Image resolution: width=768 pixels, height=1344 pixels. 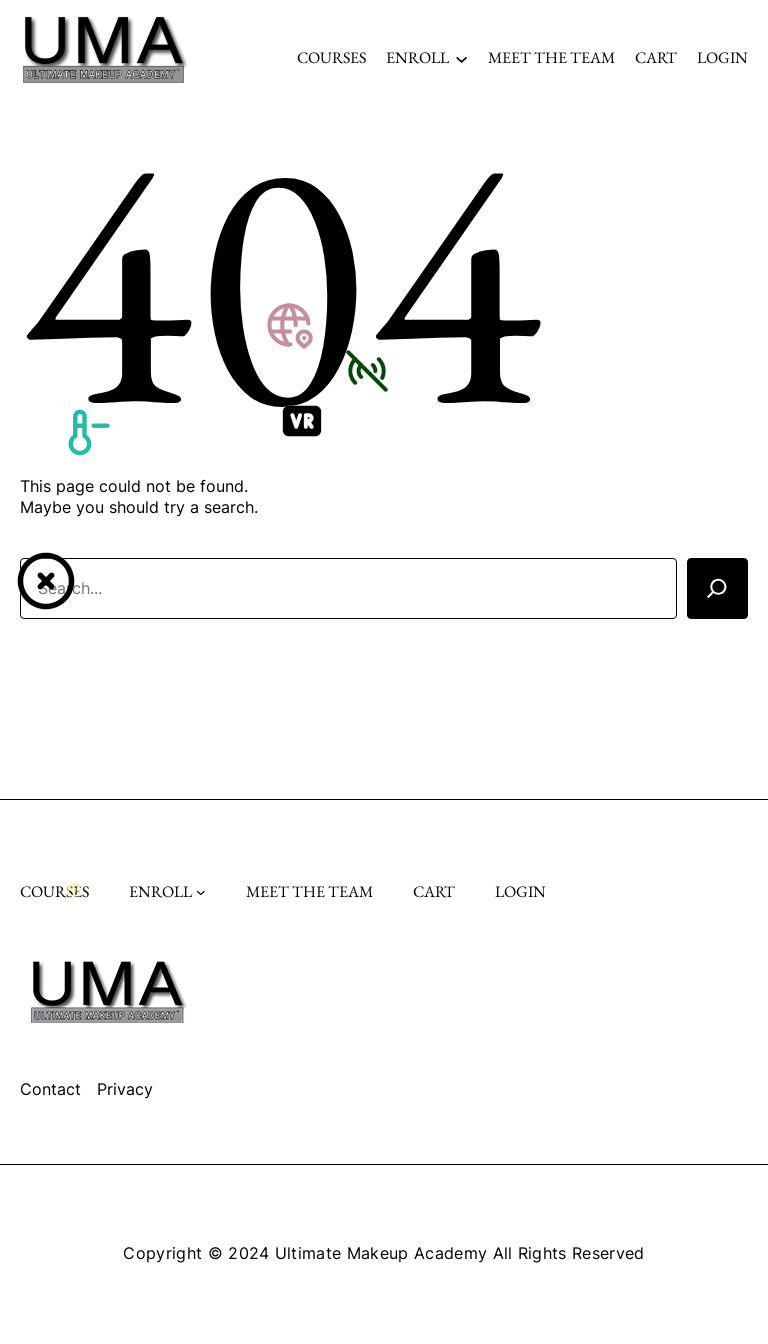 I want to click on view location on world map, so click(x=289, y=325).